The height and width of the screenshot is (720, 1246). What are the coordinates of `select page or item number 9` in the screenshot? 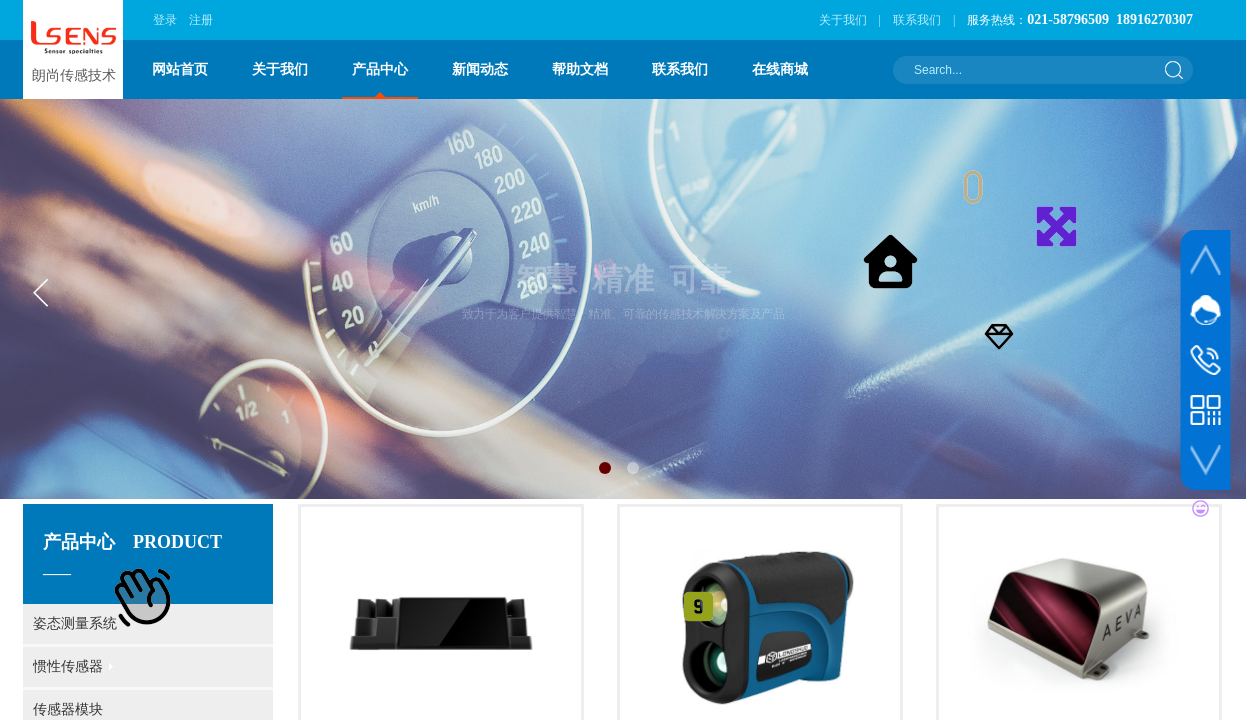 It's located at (698, 606).